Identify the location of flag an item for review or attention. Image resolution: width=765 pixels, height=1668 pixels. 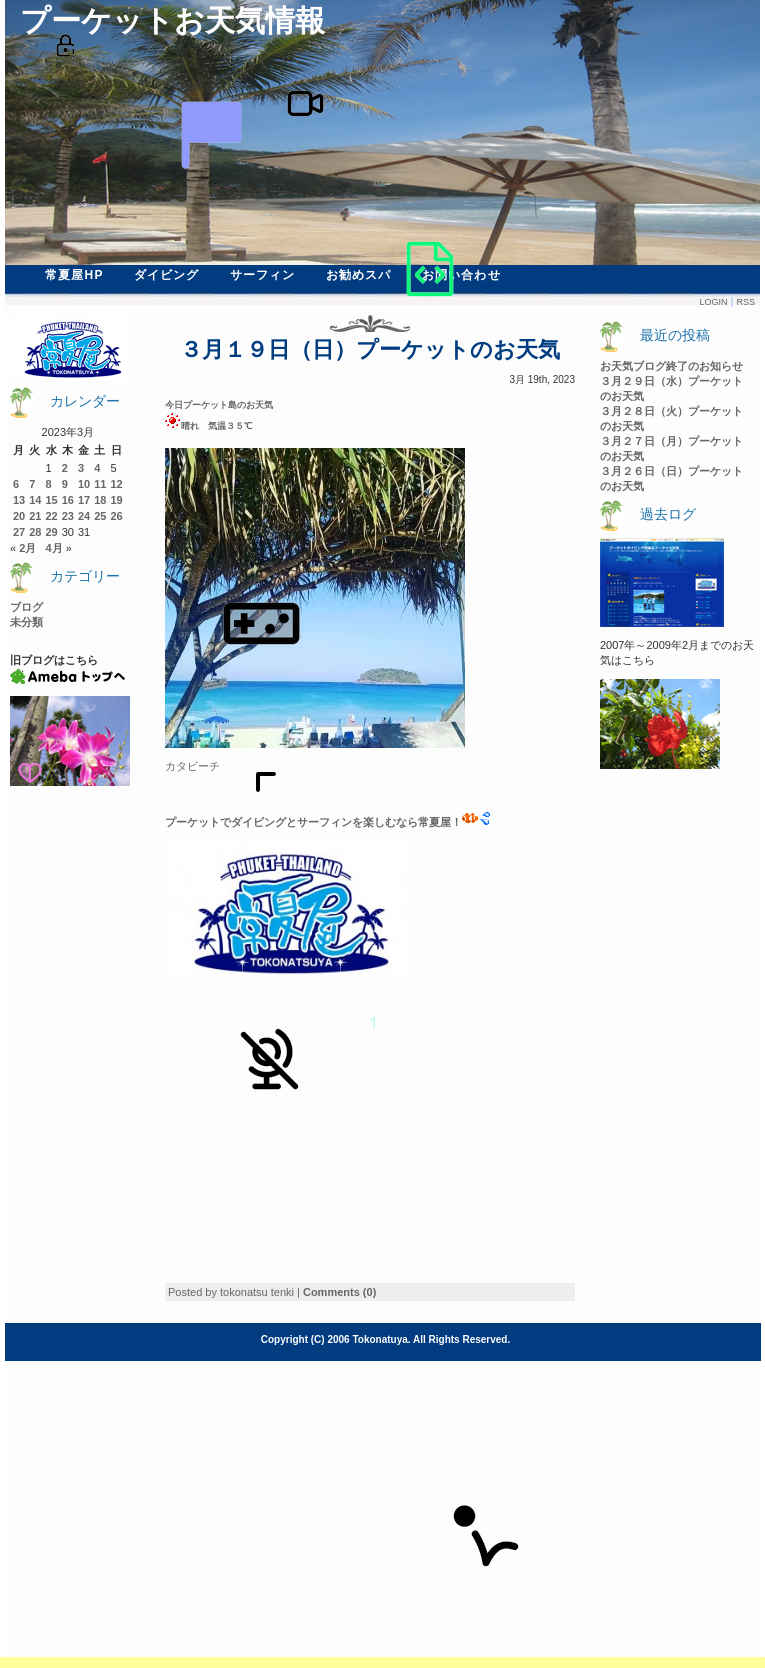
(211, 131).